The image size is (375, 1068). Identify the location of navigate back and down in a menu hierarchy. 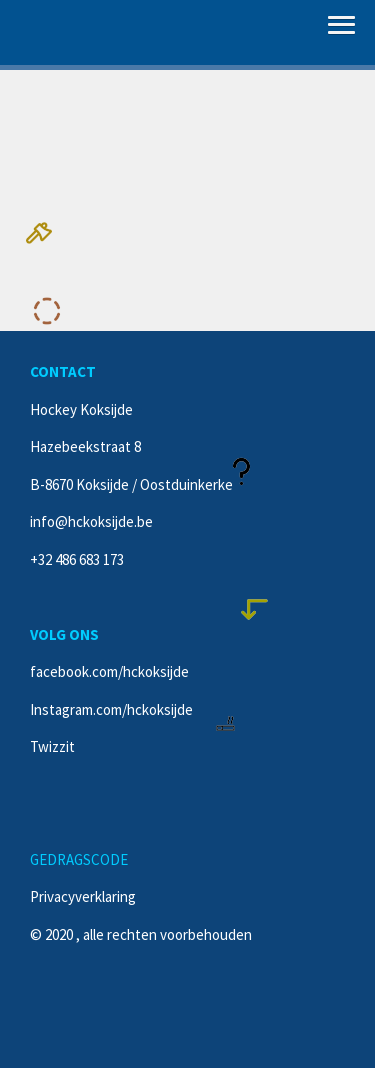
(253, 607).